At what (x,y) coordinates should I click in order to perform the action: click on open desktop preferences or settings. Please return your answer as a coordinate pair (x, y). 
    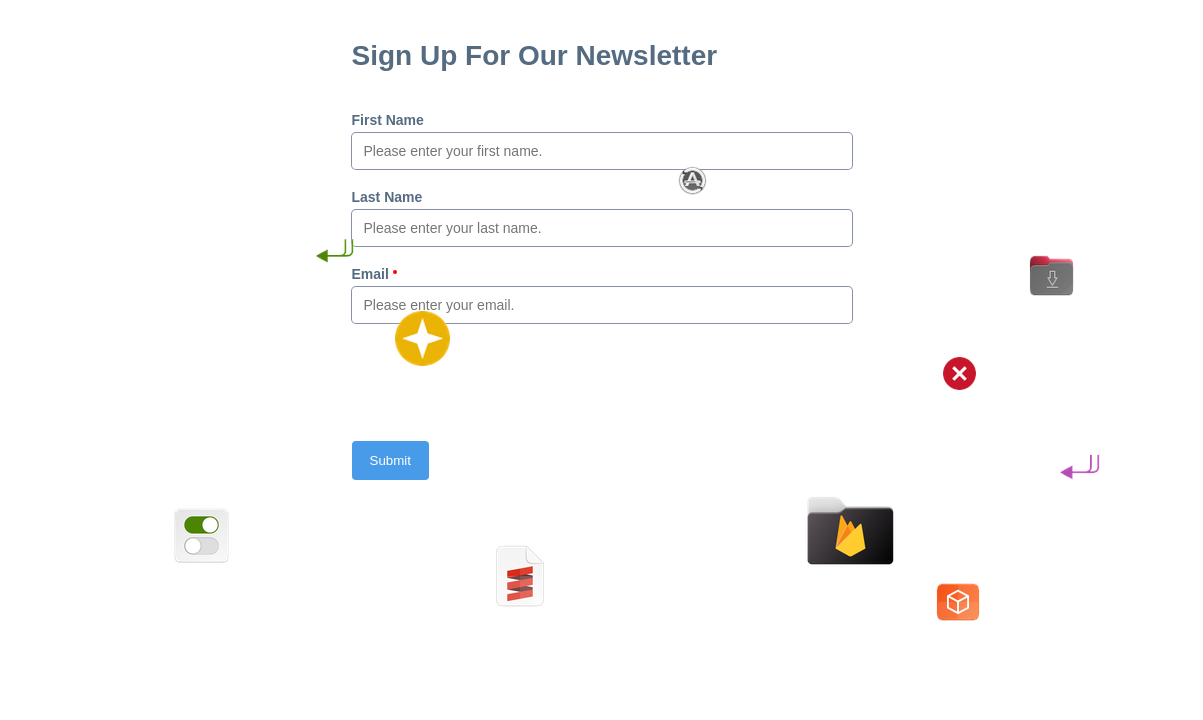
    Looking at the image, I should click on (201, 535).